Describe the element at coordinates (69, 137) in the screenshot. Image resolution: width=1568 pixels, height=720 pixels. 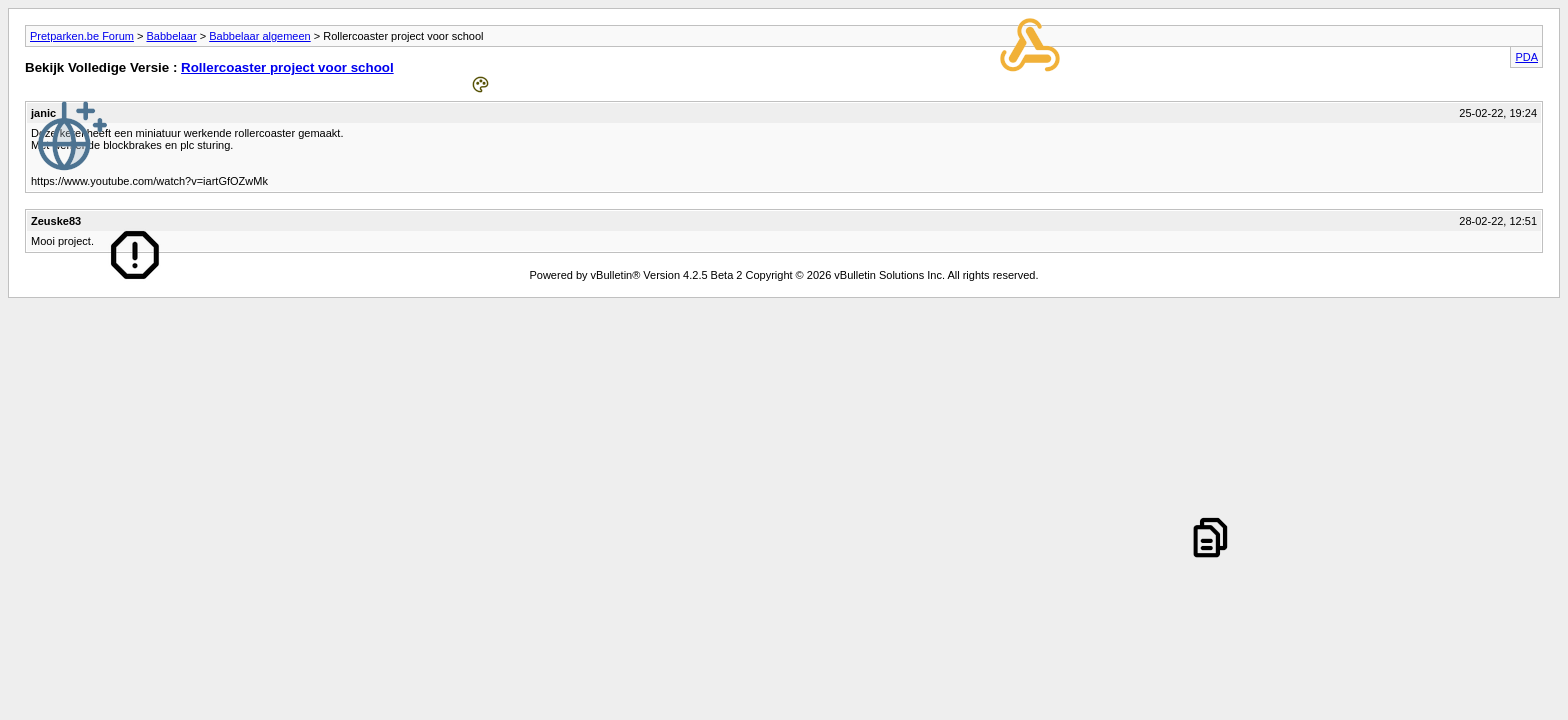
I see `access party or event mode` at that location.